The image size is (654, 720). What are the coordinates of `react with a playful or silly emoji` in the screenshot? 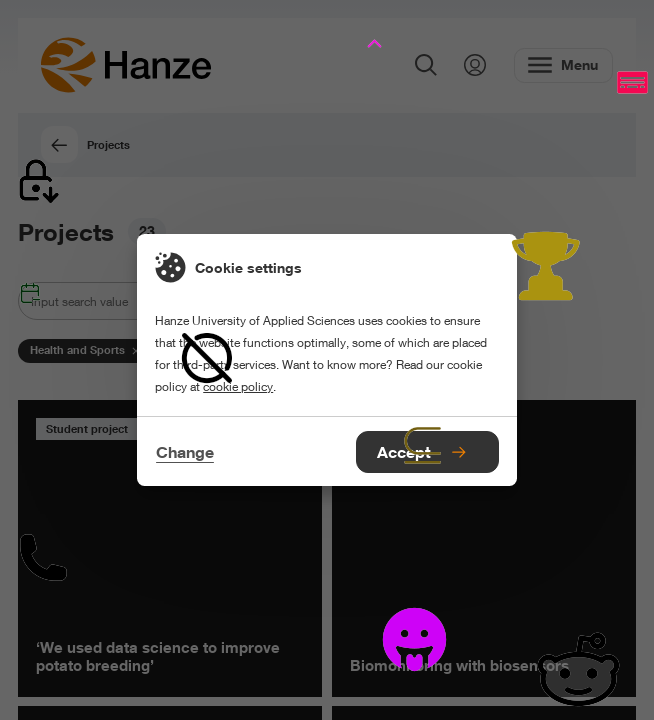 It's located at (414, 639).